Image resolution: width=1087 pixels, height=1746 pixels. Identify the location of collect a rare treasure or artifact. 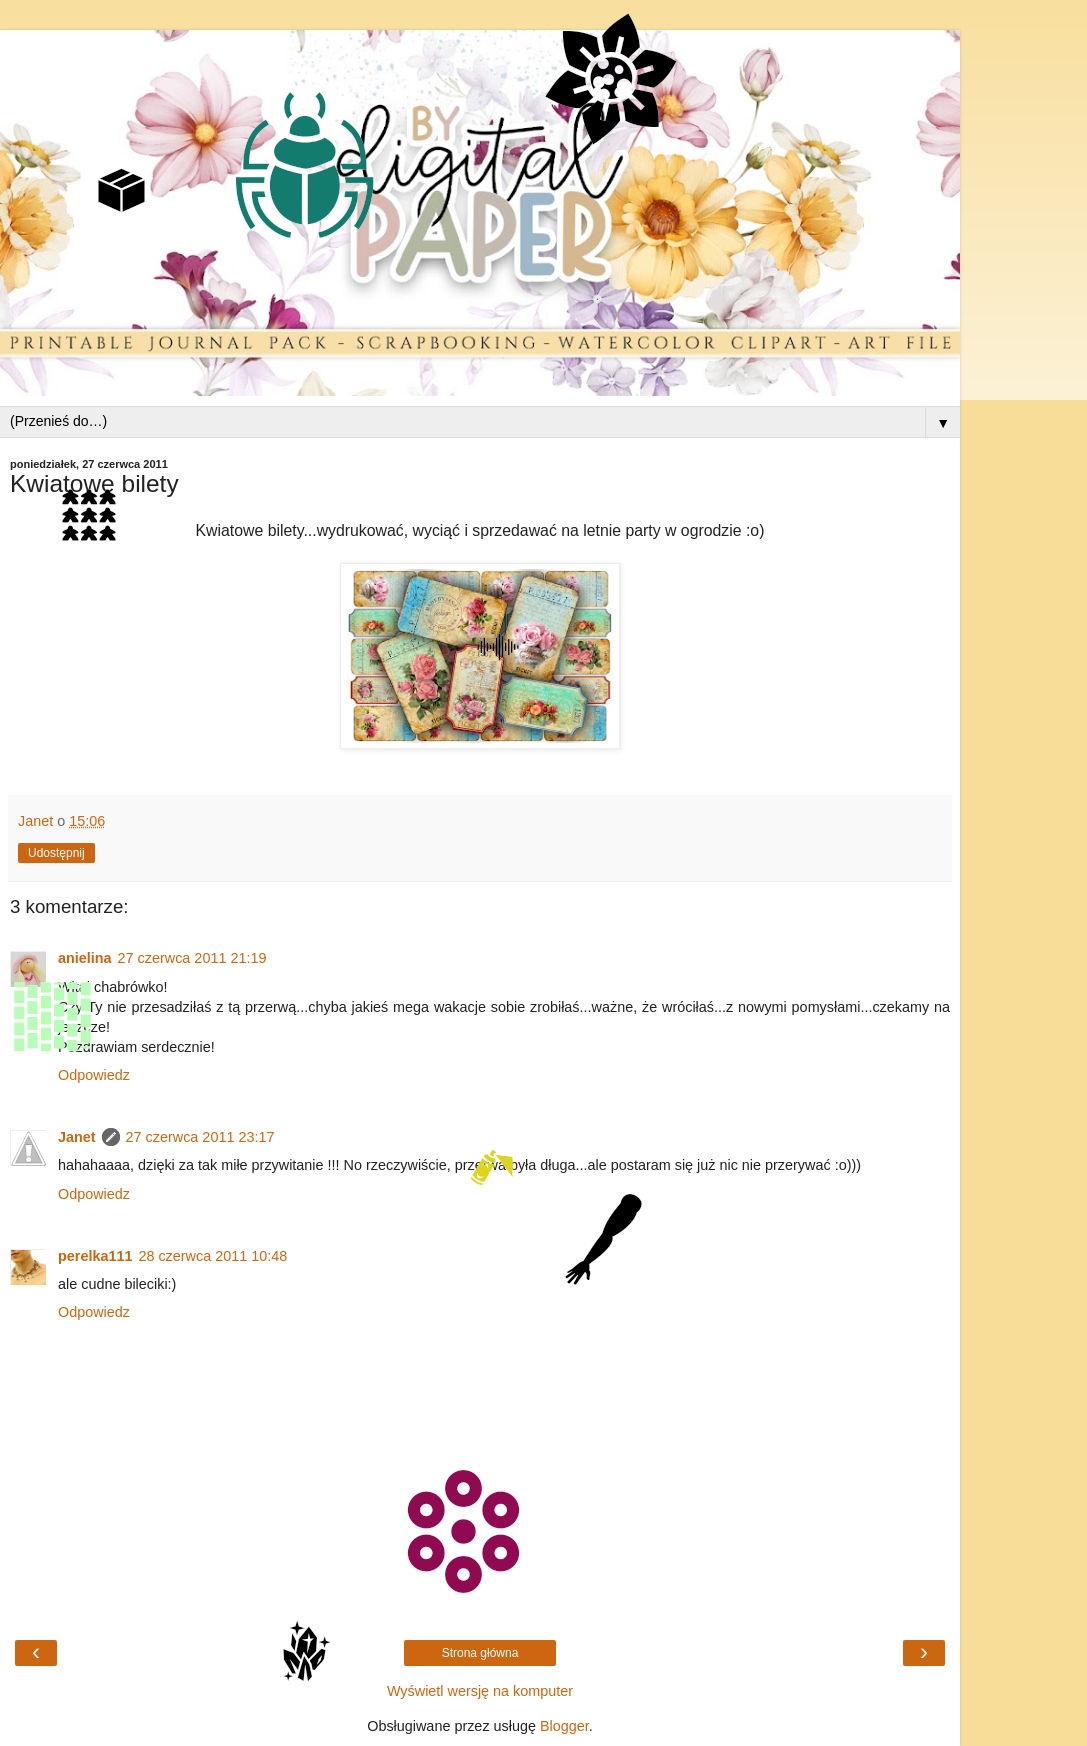
(304, 166).